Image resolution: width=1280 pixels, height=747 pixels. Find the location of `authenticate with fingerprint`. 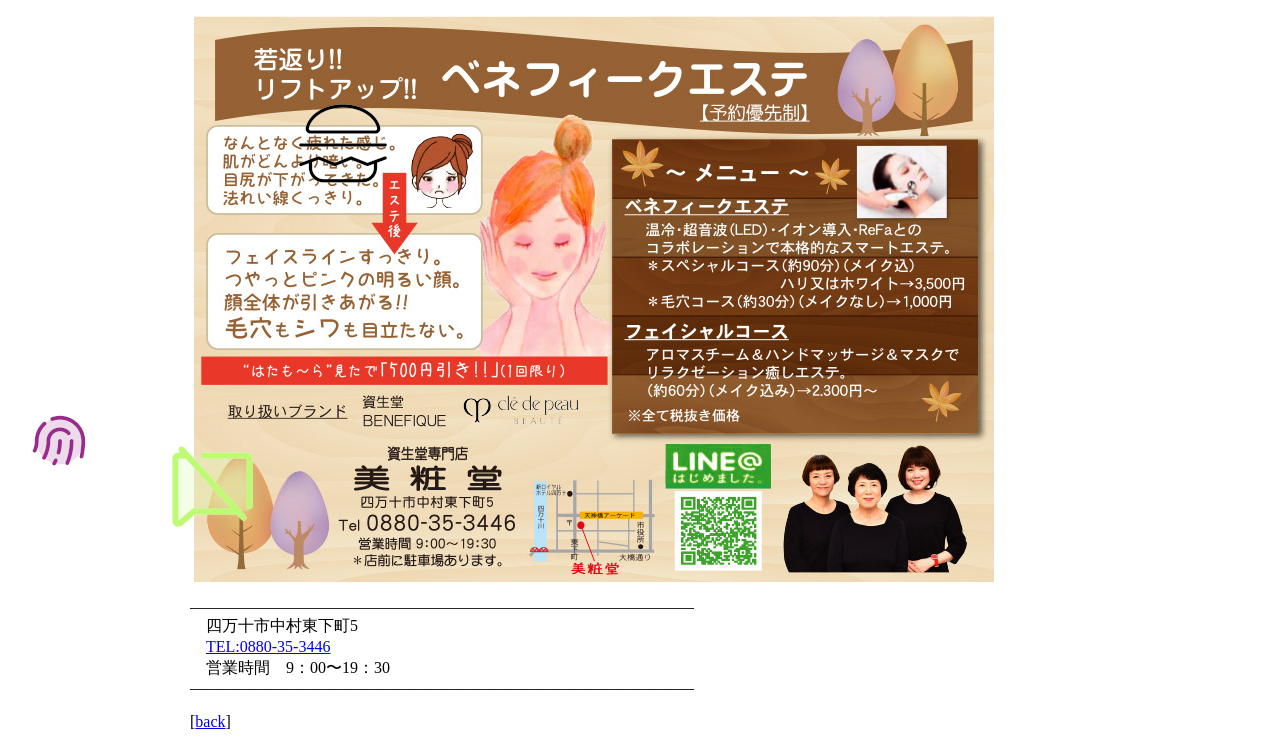

authenticate with fingerprint is located at coordinates (60, 441).